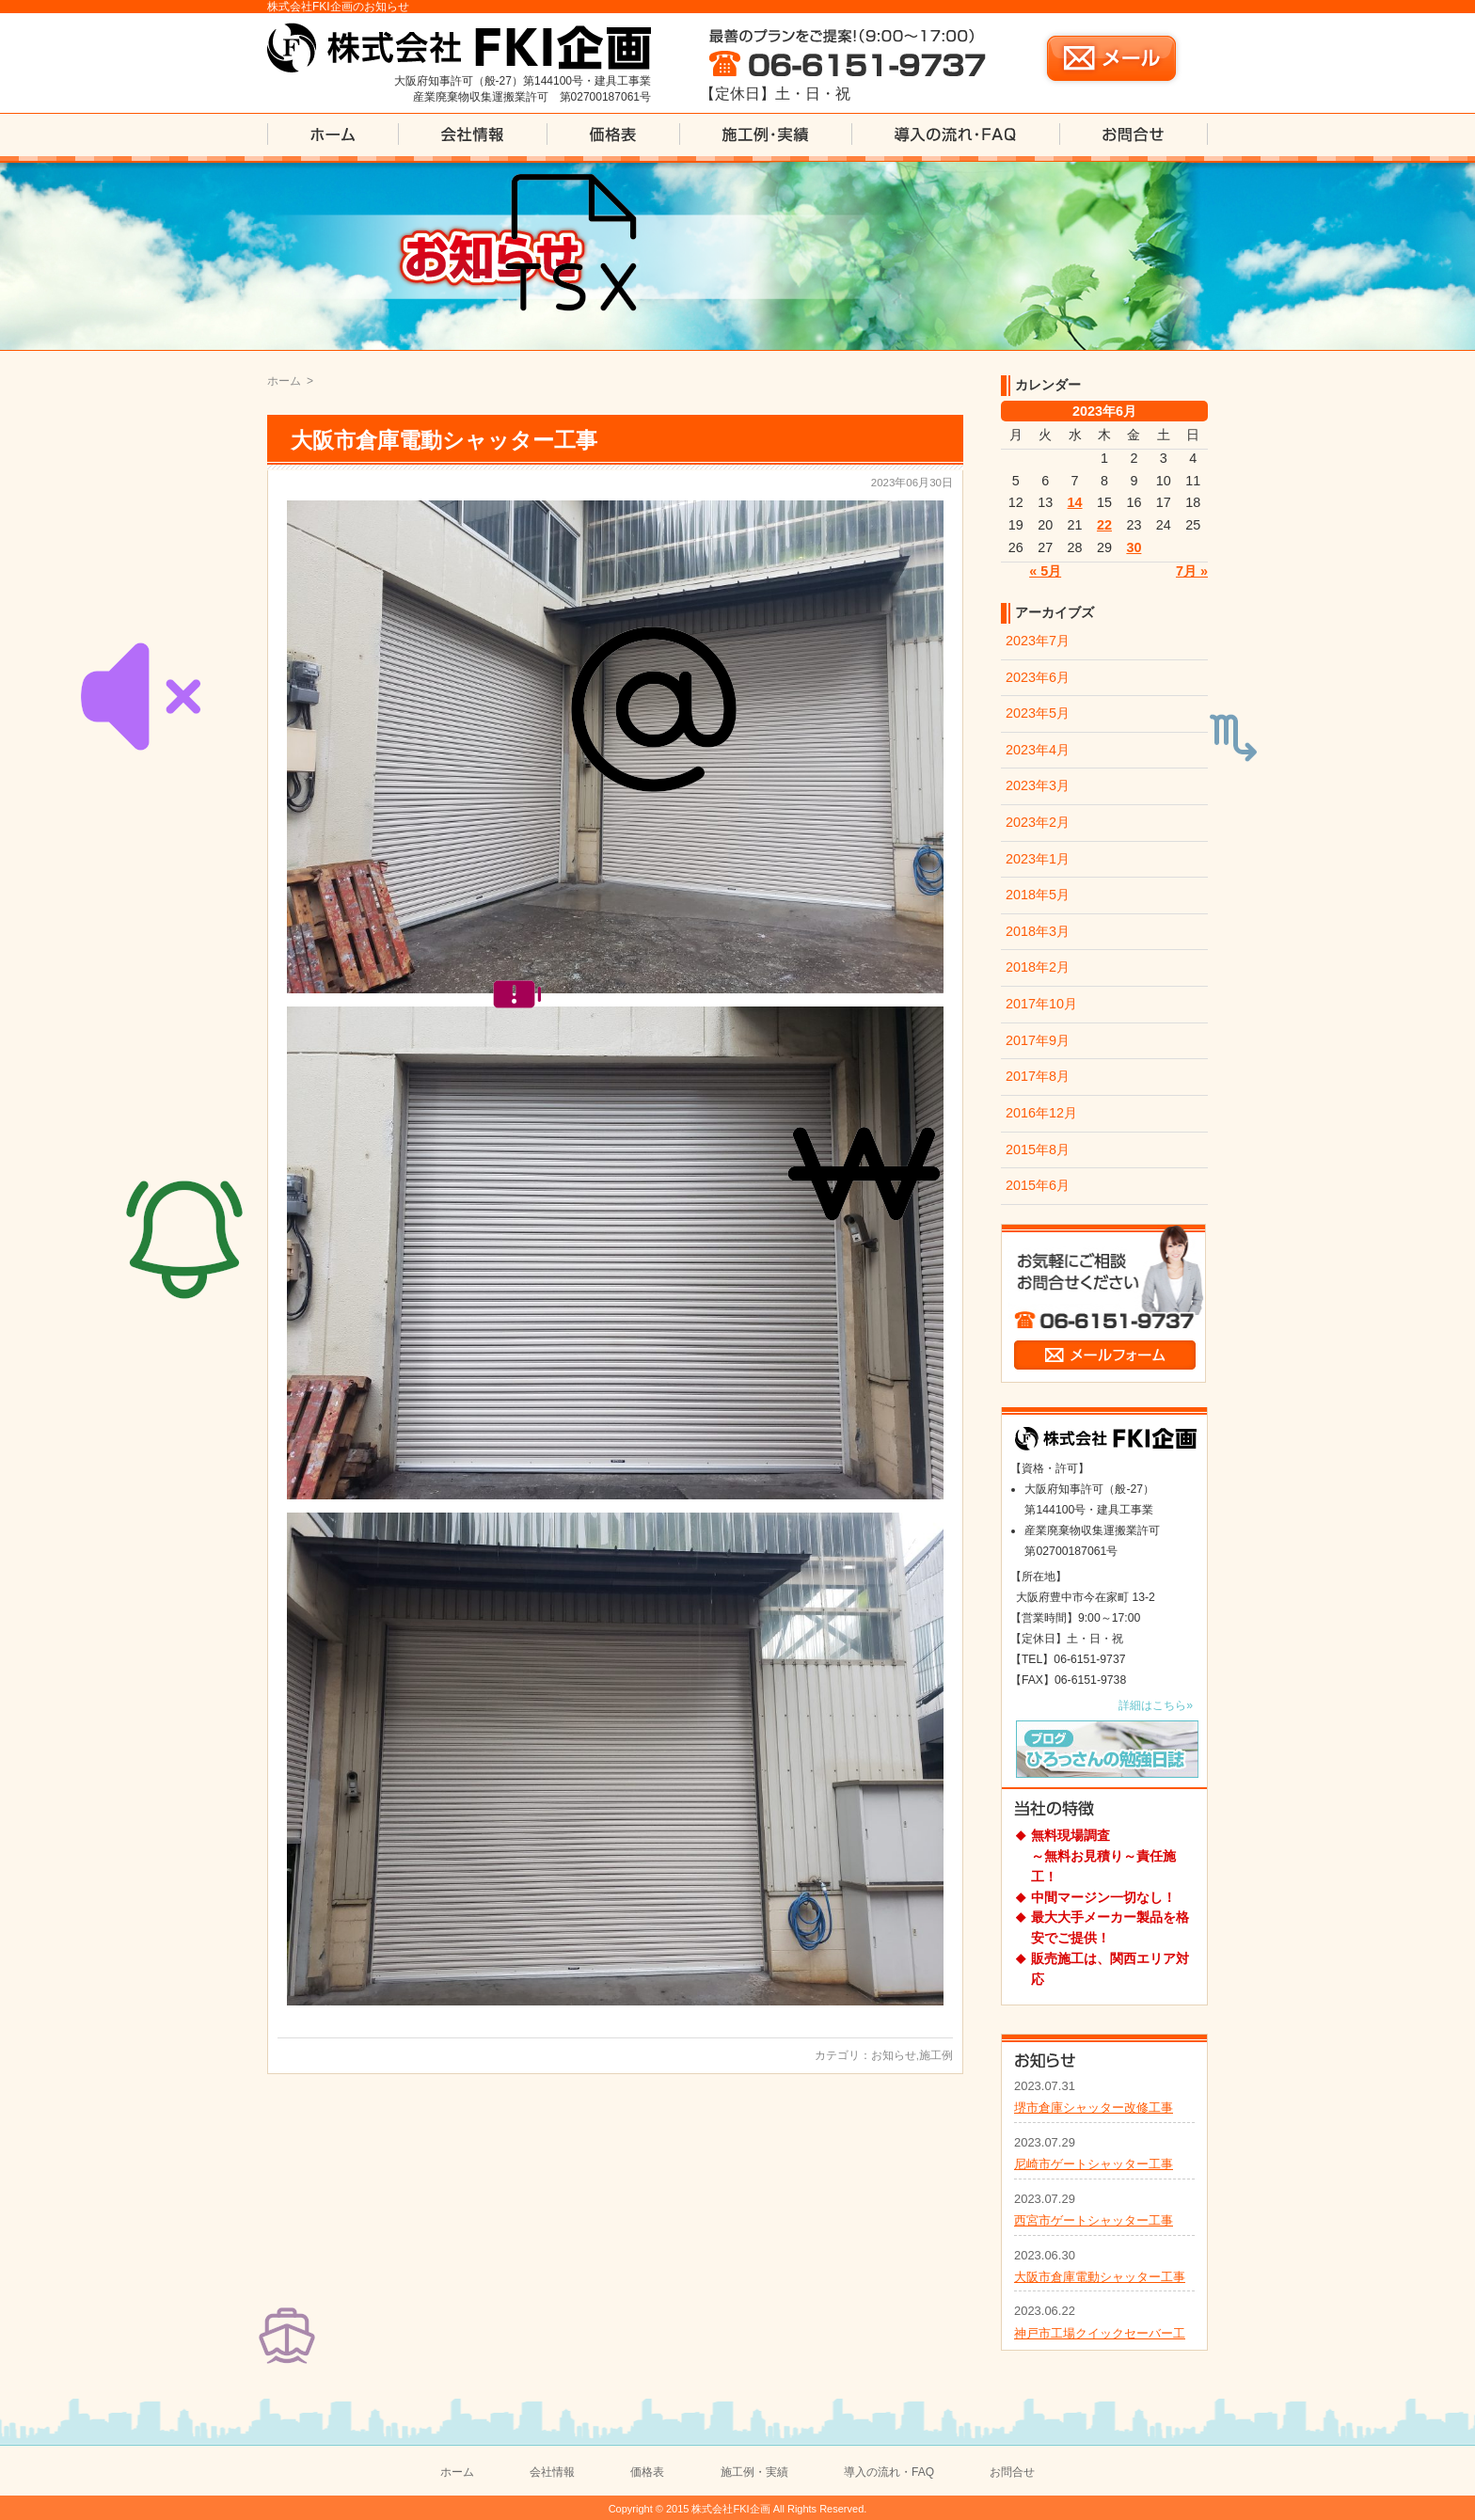  Describe the element at coordinates (516, 994) in the screenshot. I see `indicates low battery warning` at that location.